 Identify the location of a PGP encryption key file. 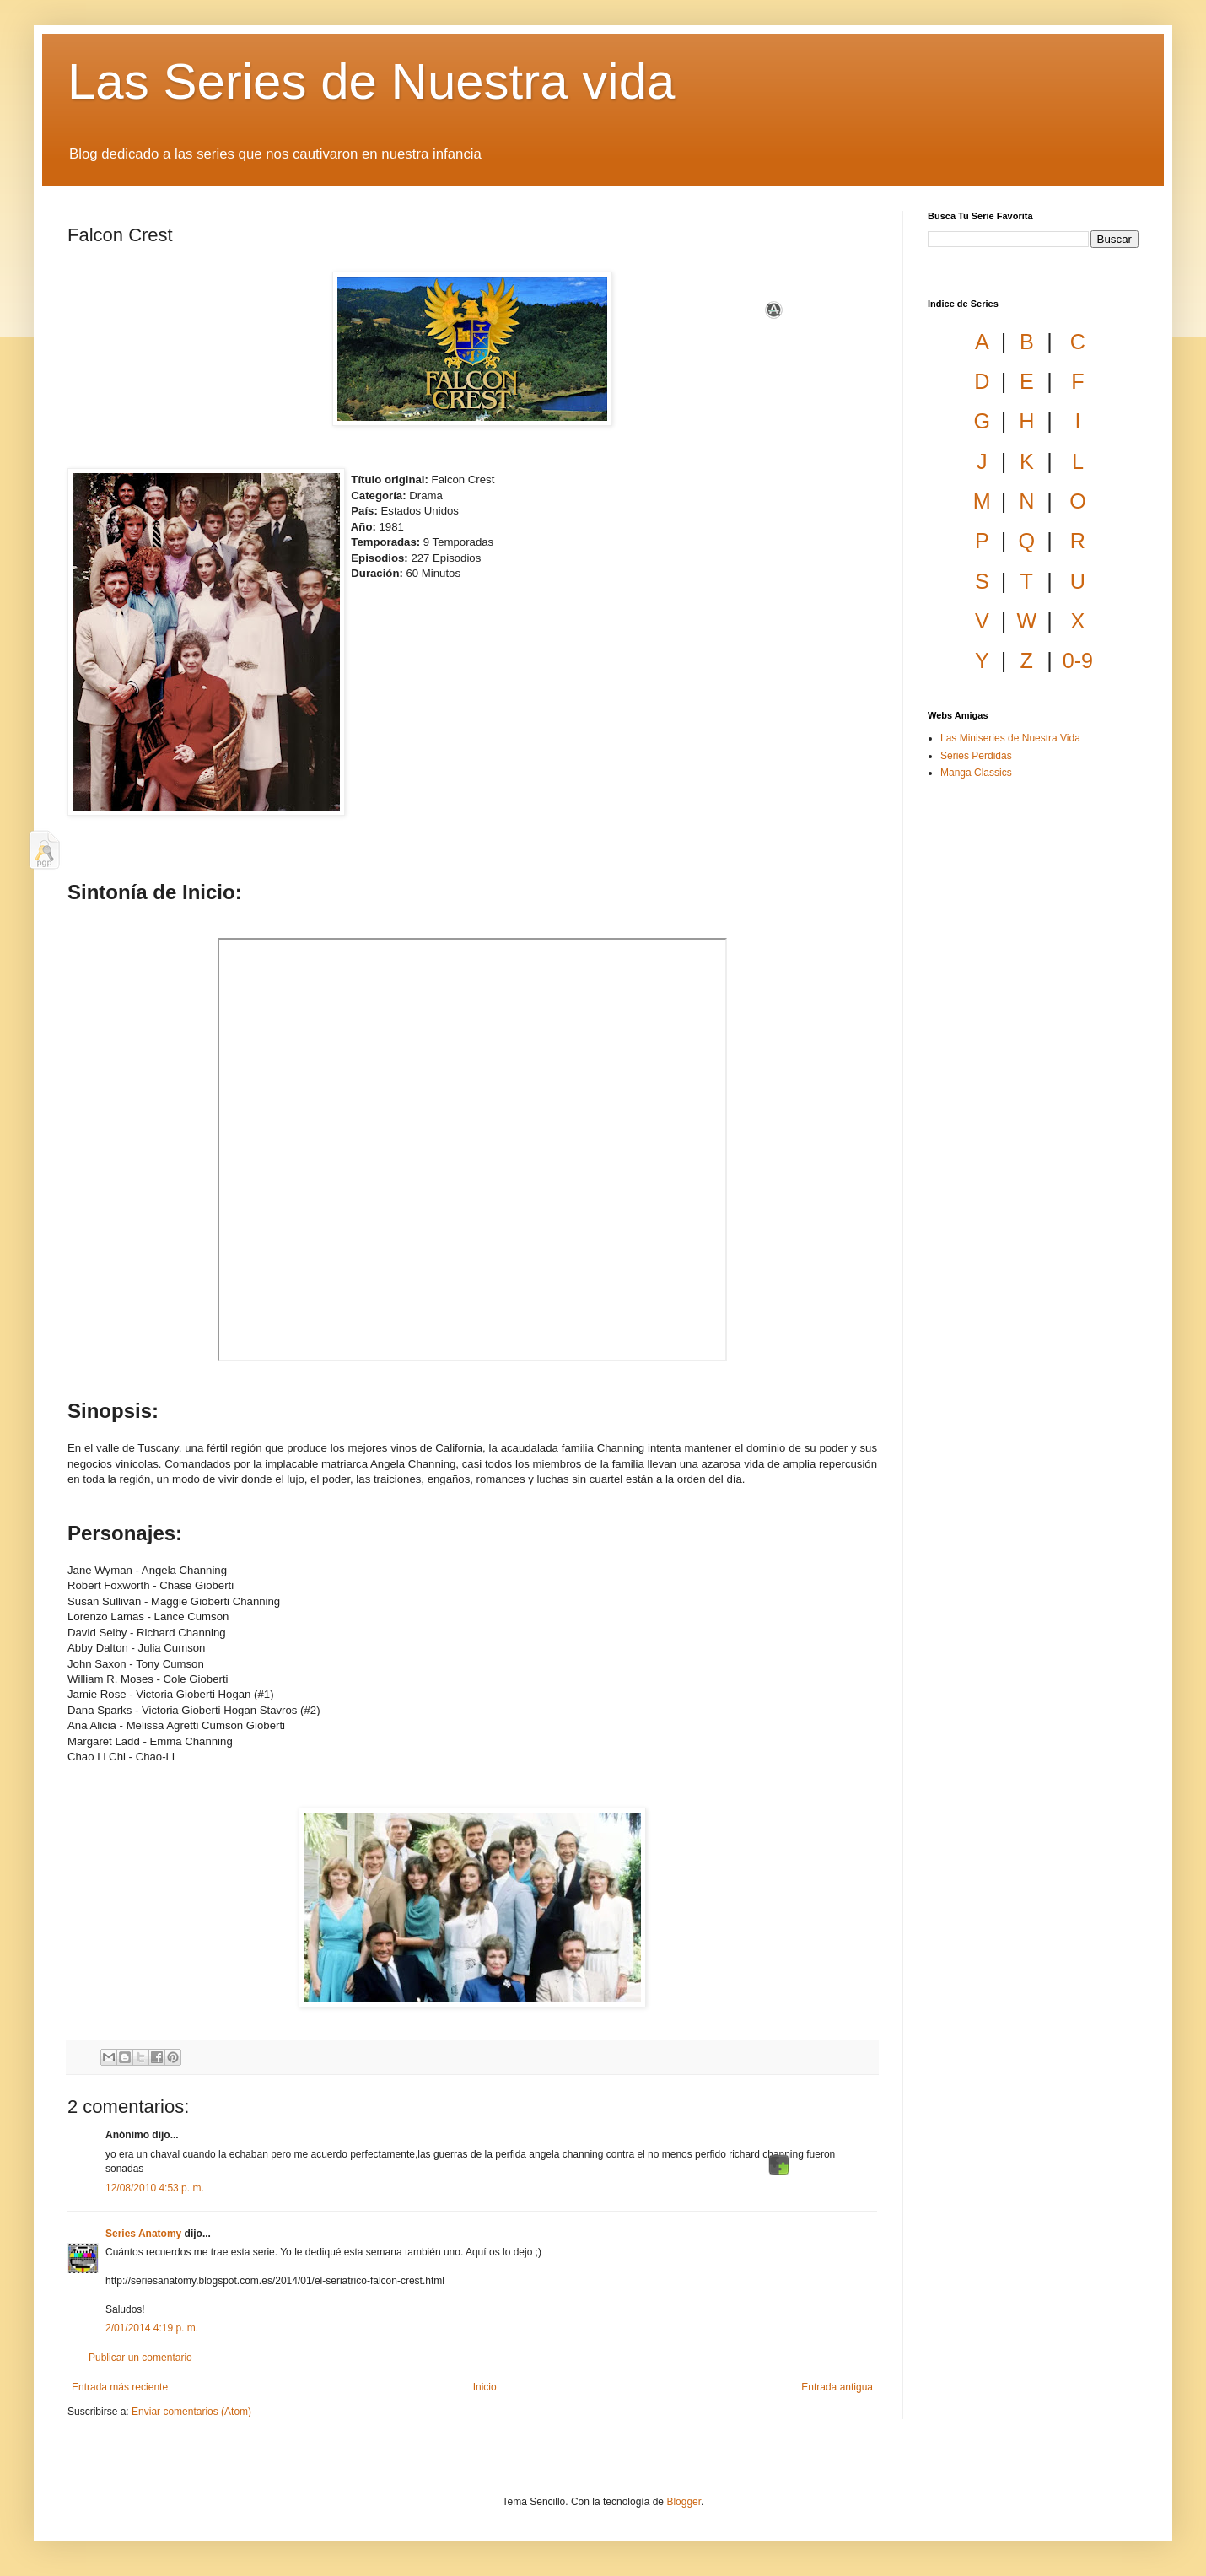
(44, 849).